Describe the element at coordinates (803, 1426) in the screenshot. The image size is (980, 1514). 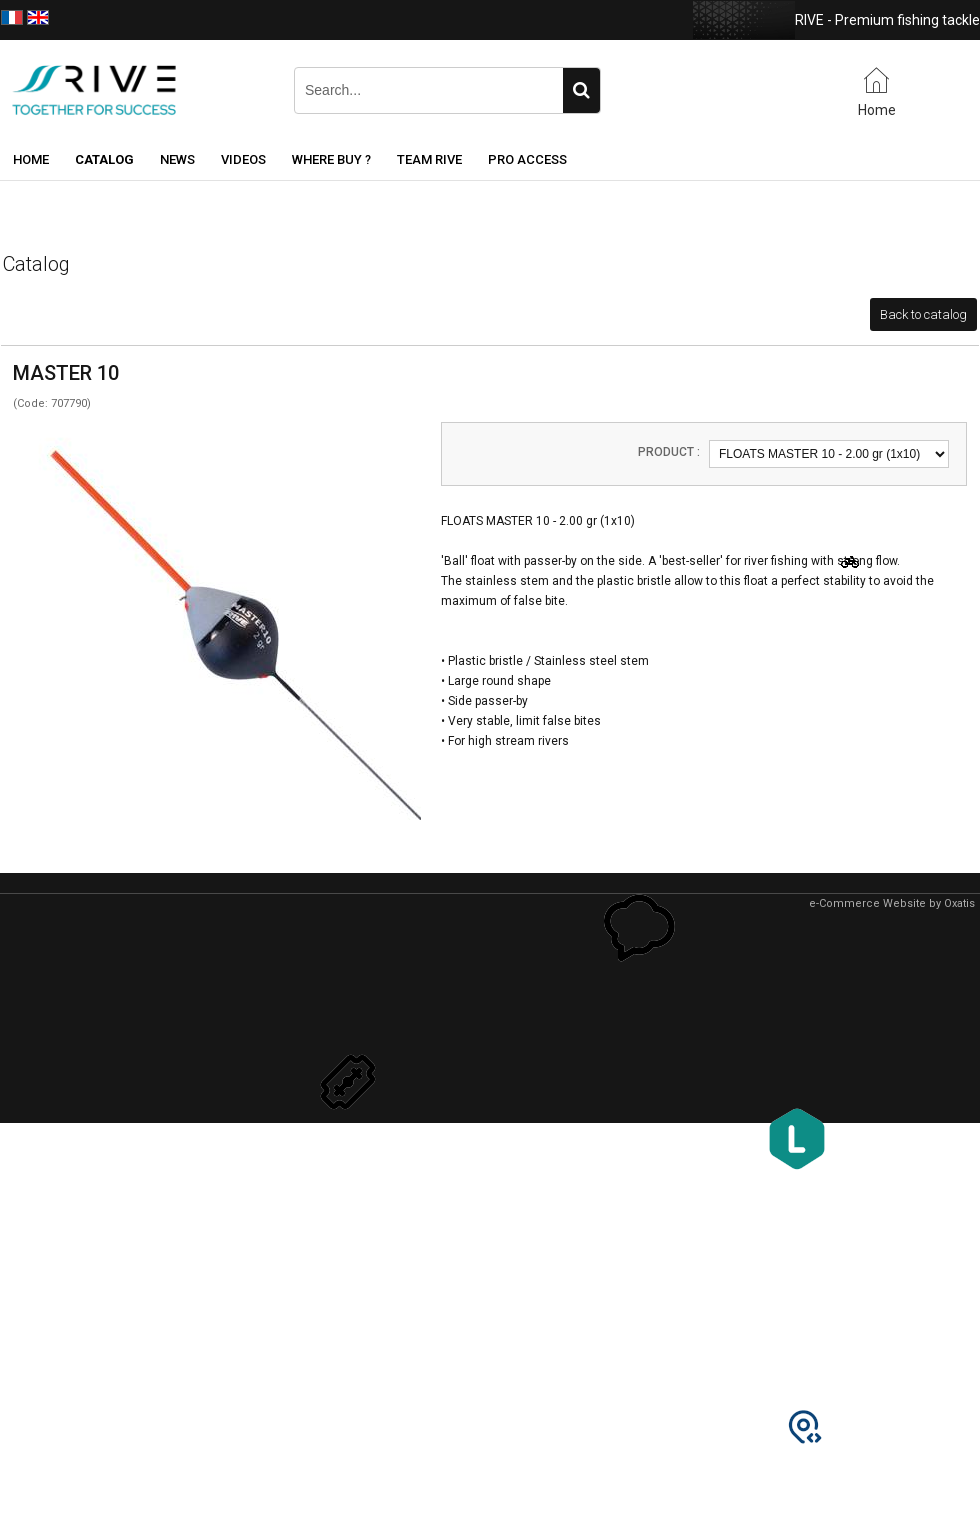
I see `access location-based code or coordinates` at that location.